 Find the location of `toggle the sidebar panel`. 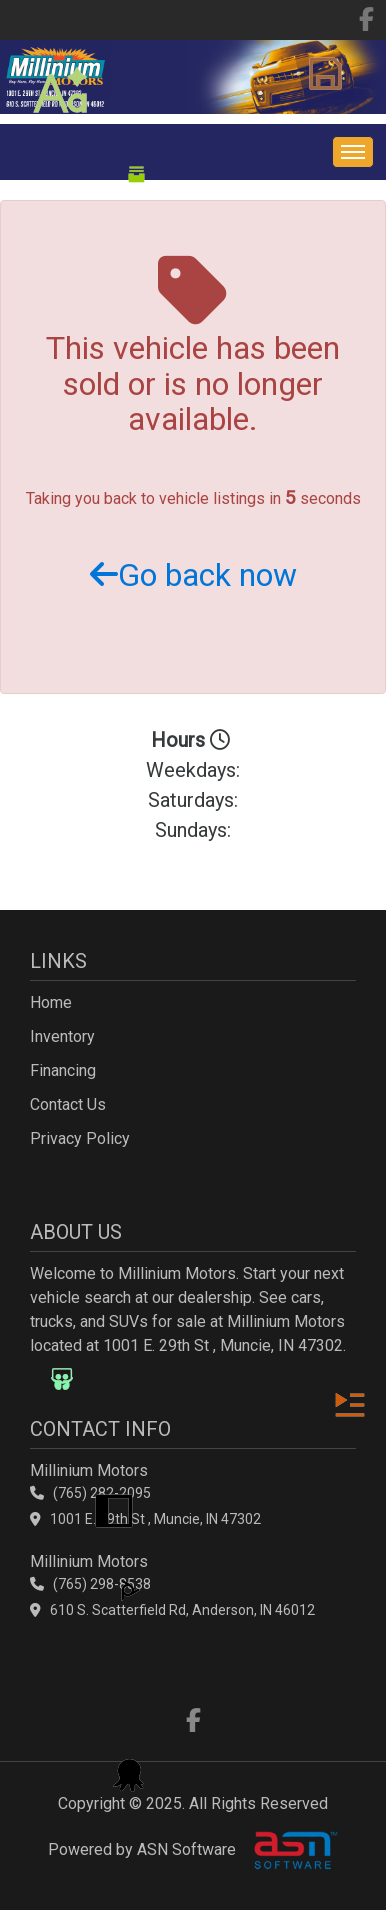

toggle the sidebar panel is located at coordinates (114, 1511).